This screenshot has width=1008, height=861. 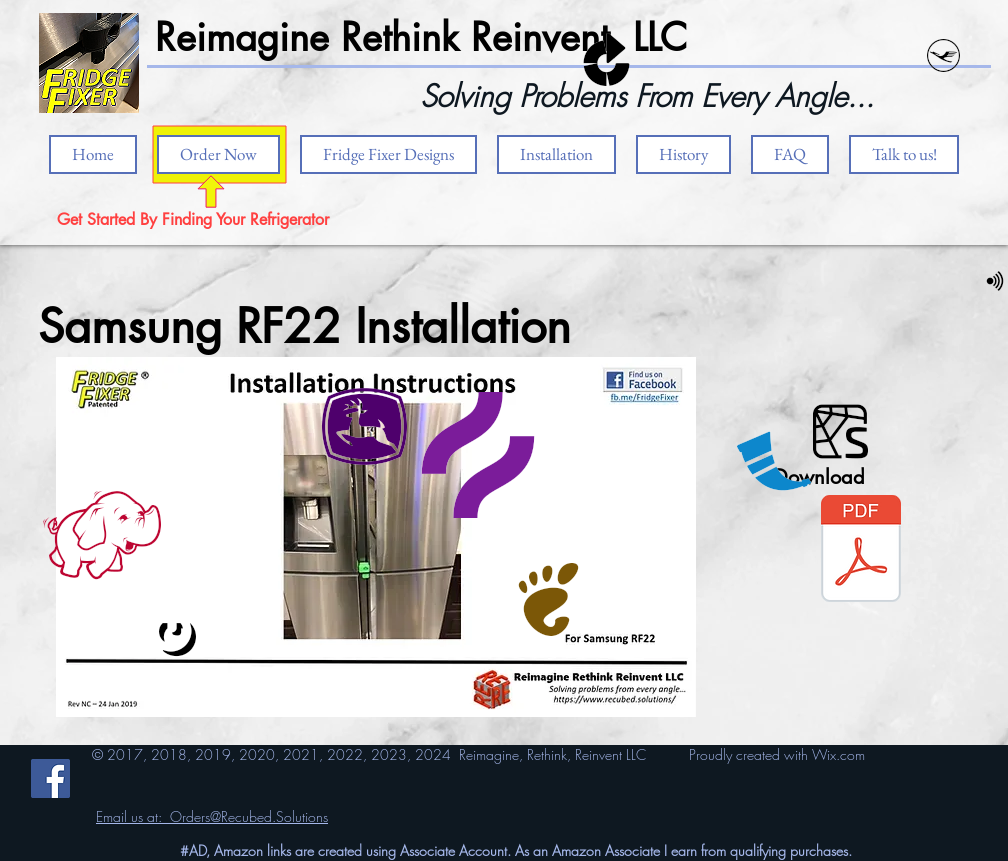 I want to click on John Deere brand logo, so click(x=364, y=426).